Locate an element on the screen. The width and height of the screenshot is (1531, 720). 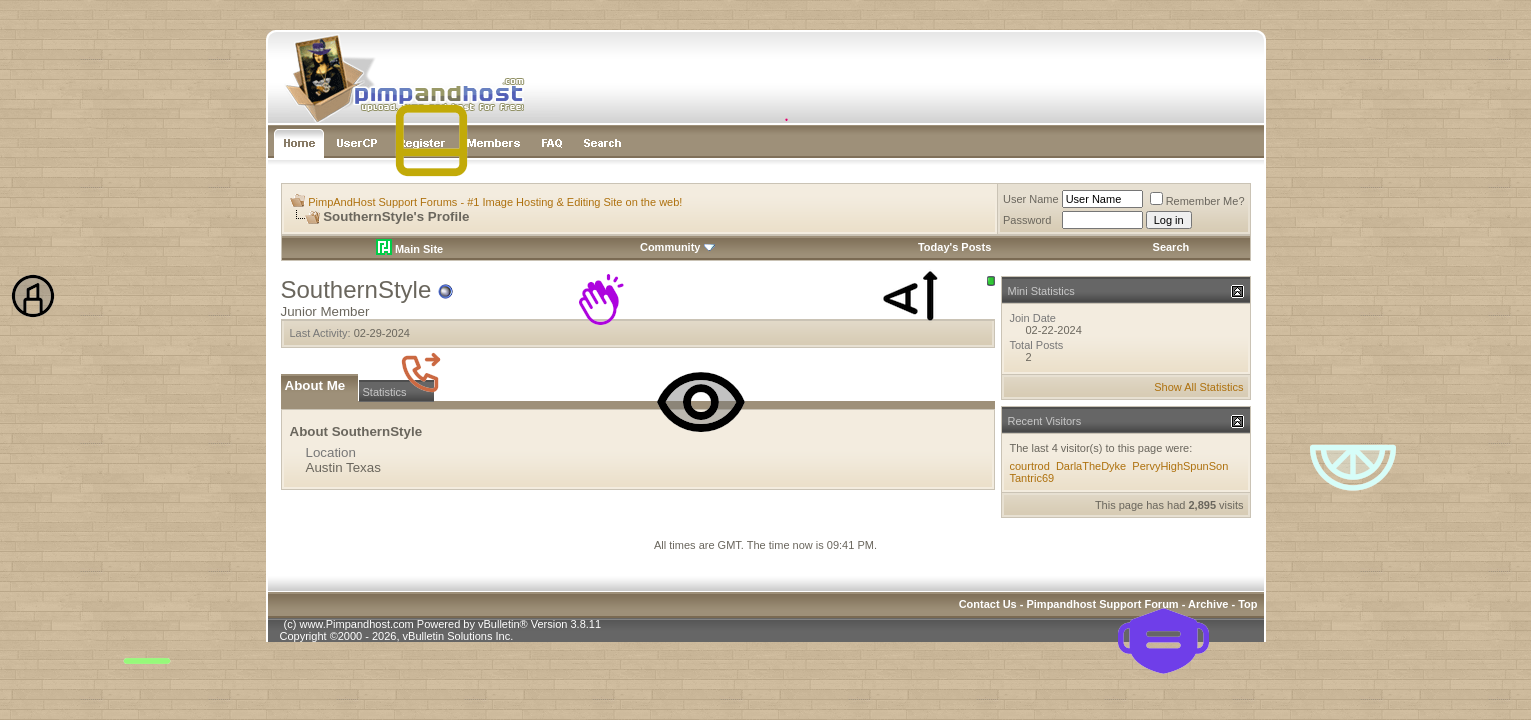
decrease quantity or value is located at coordinates (147, 661).